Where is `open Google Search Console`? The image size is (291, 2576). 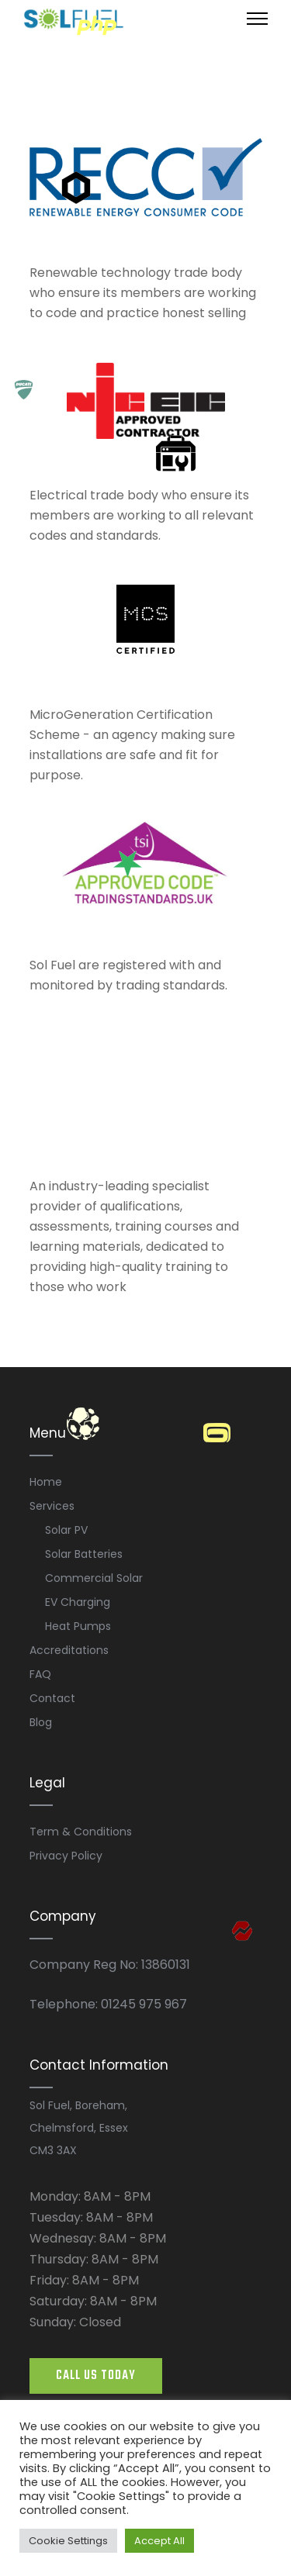 open Google Search Console is located at coordinates (175, 453).